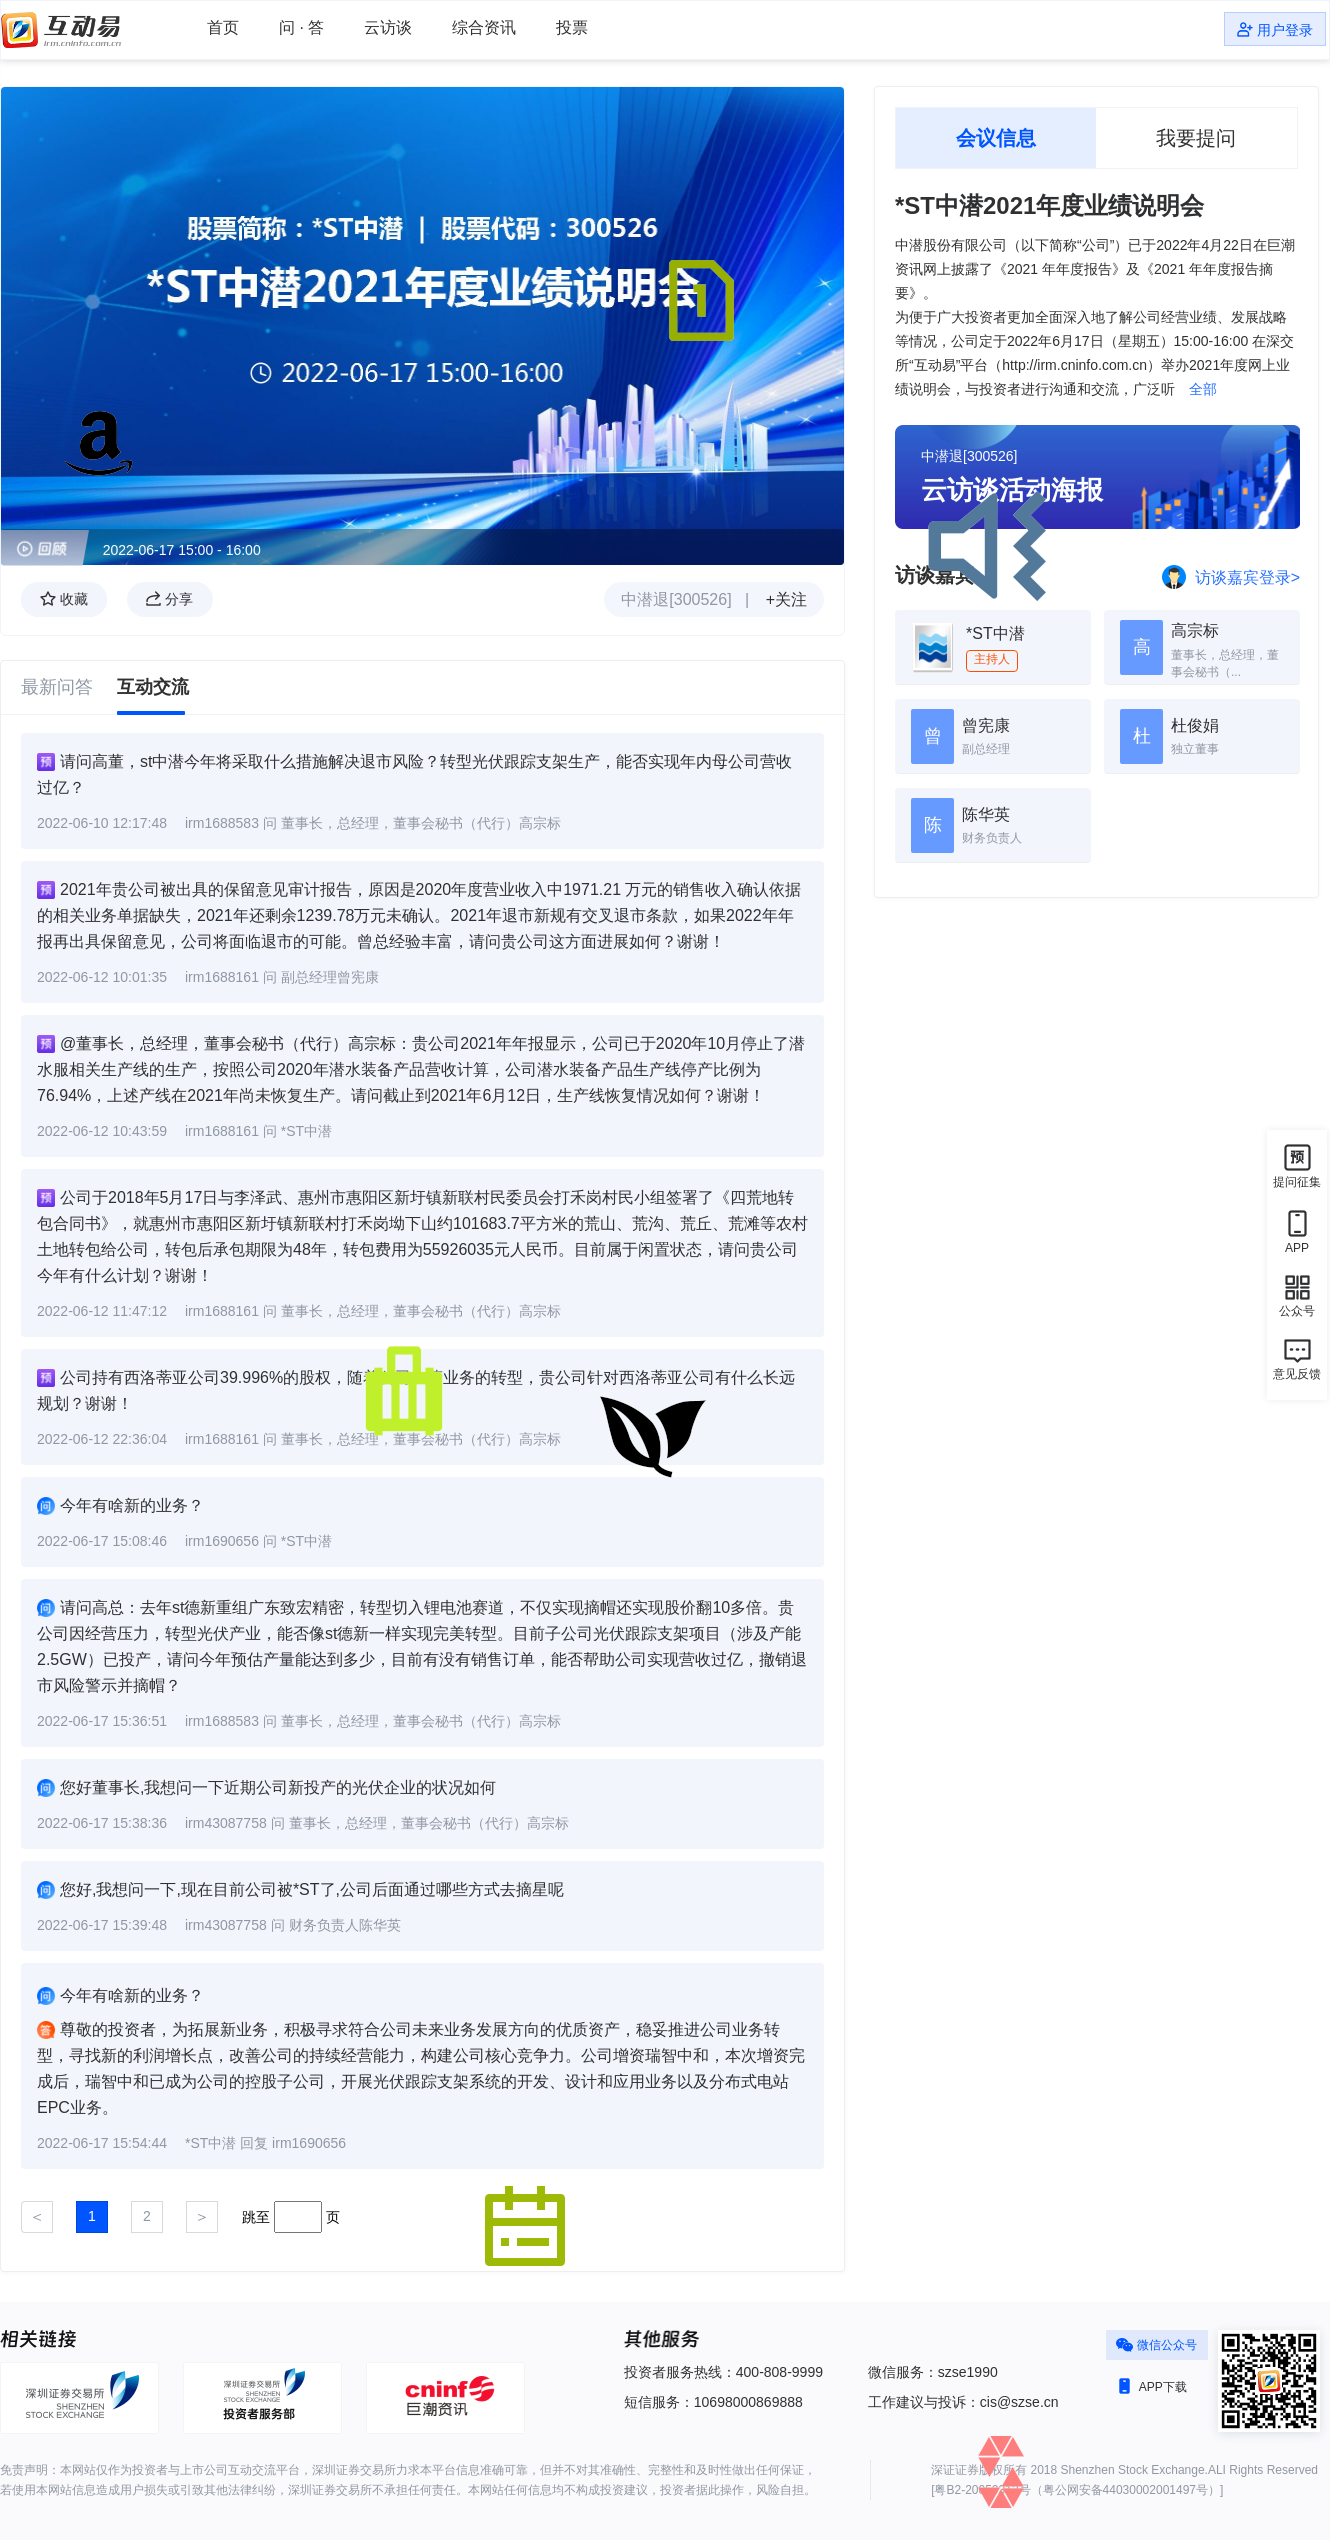 Image resolution: width=1330 pixels, height=2540 pixels. What do you see at coordinates (98, 441) in the screenshot?
I see `open the Amazon app` at bounding box center [98, 441].